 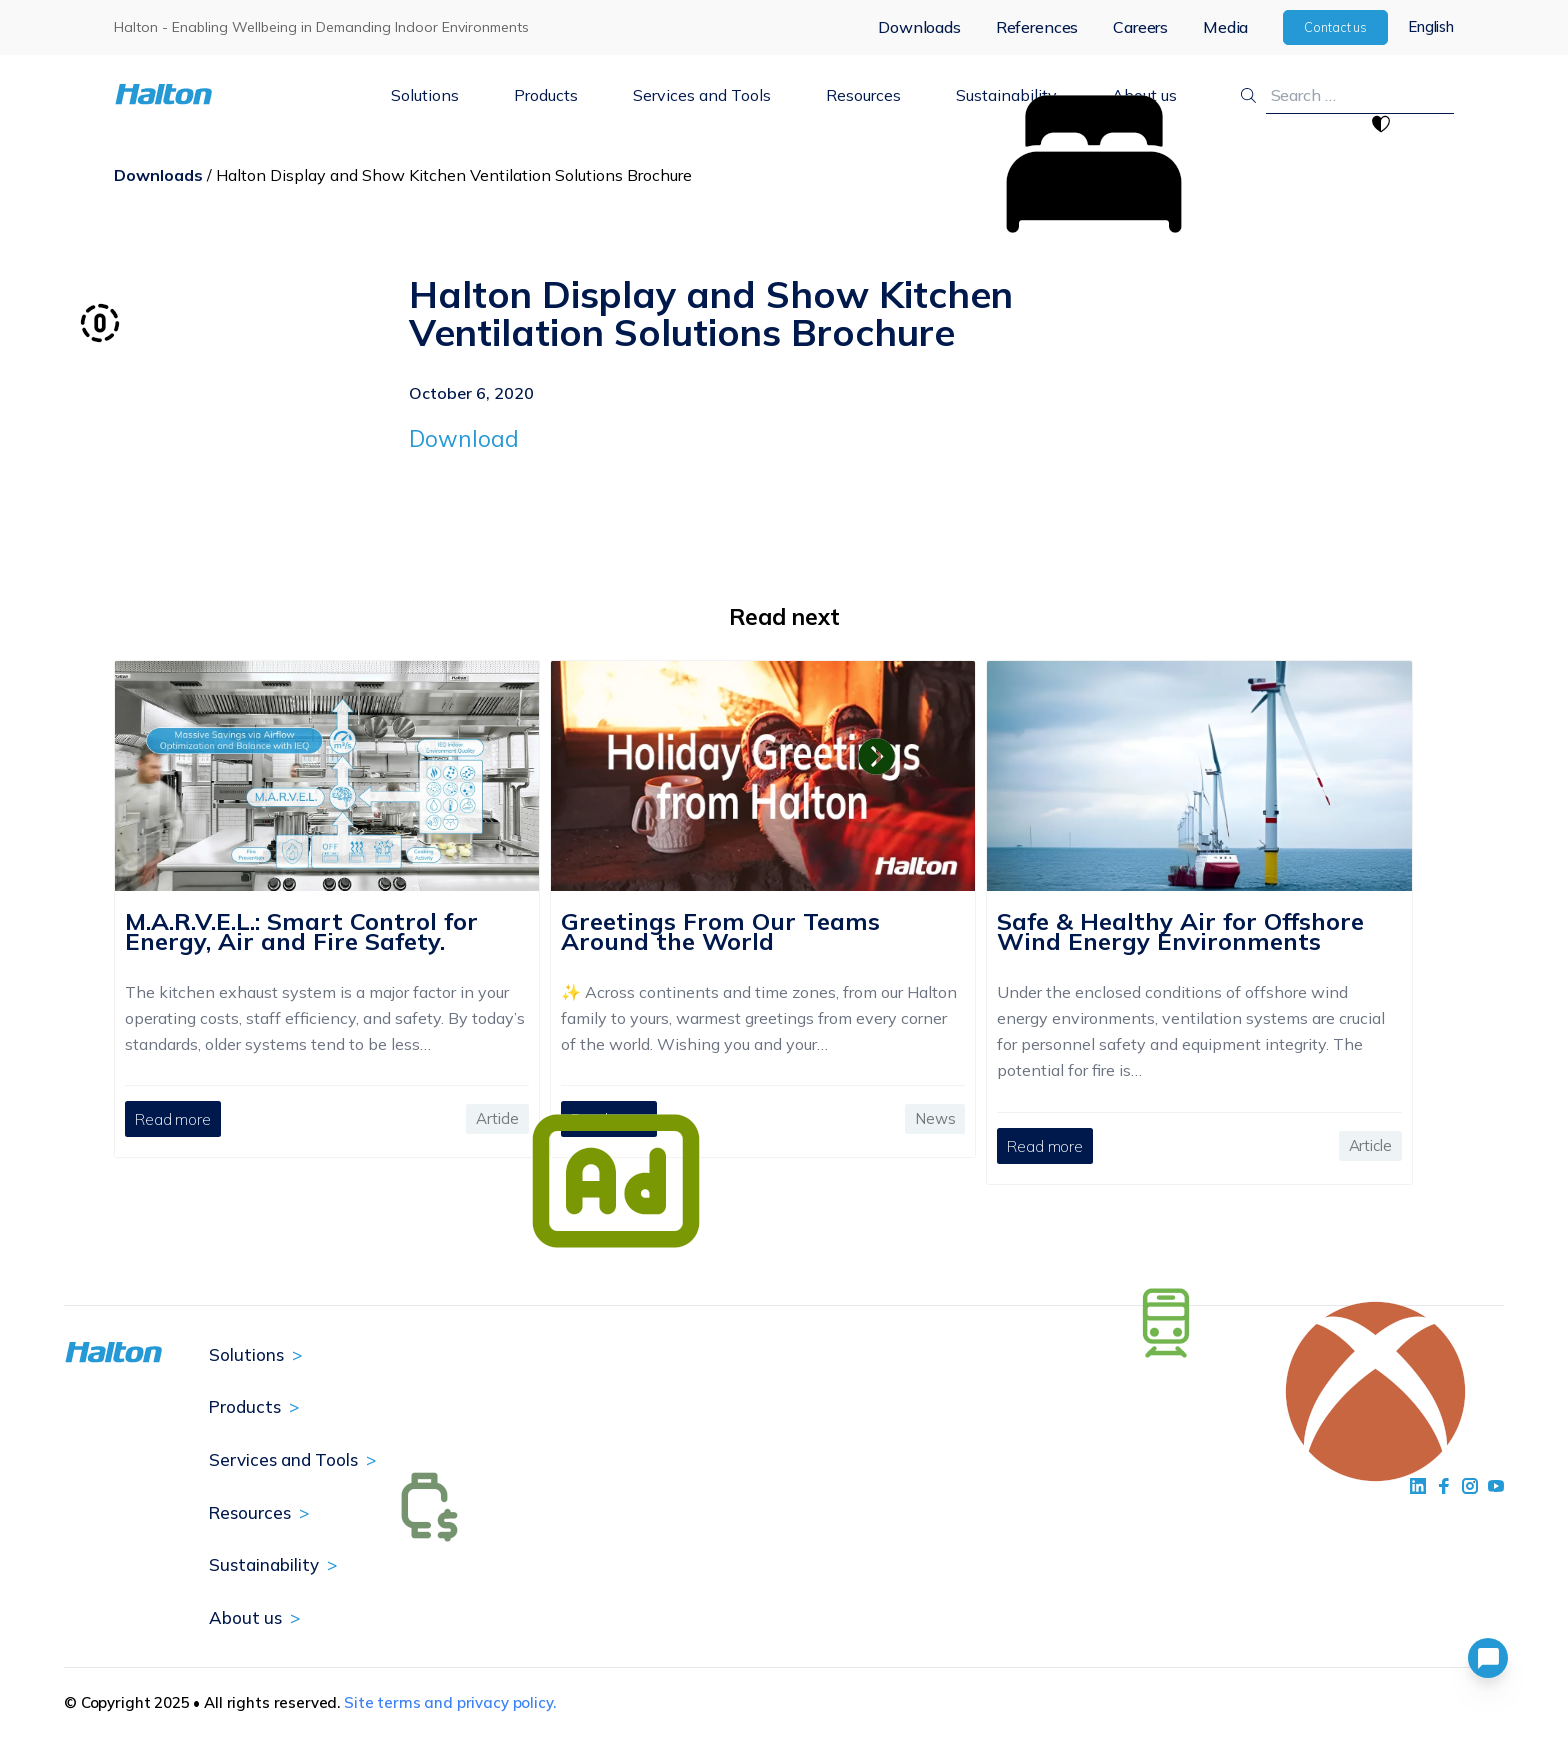 What do you see at coordinates (424, 1505) in the screenshot?
I see `view payment or finance features on your smartwatch` at bounding box center [424, 1505].